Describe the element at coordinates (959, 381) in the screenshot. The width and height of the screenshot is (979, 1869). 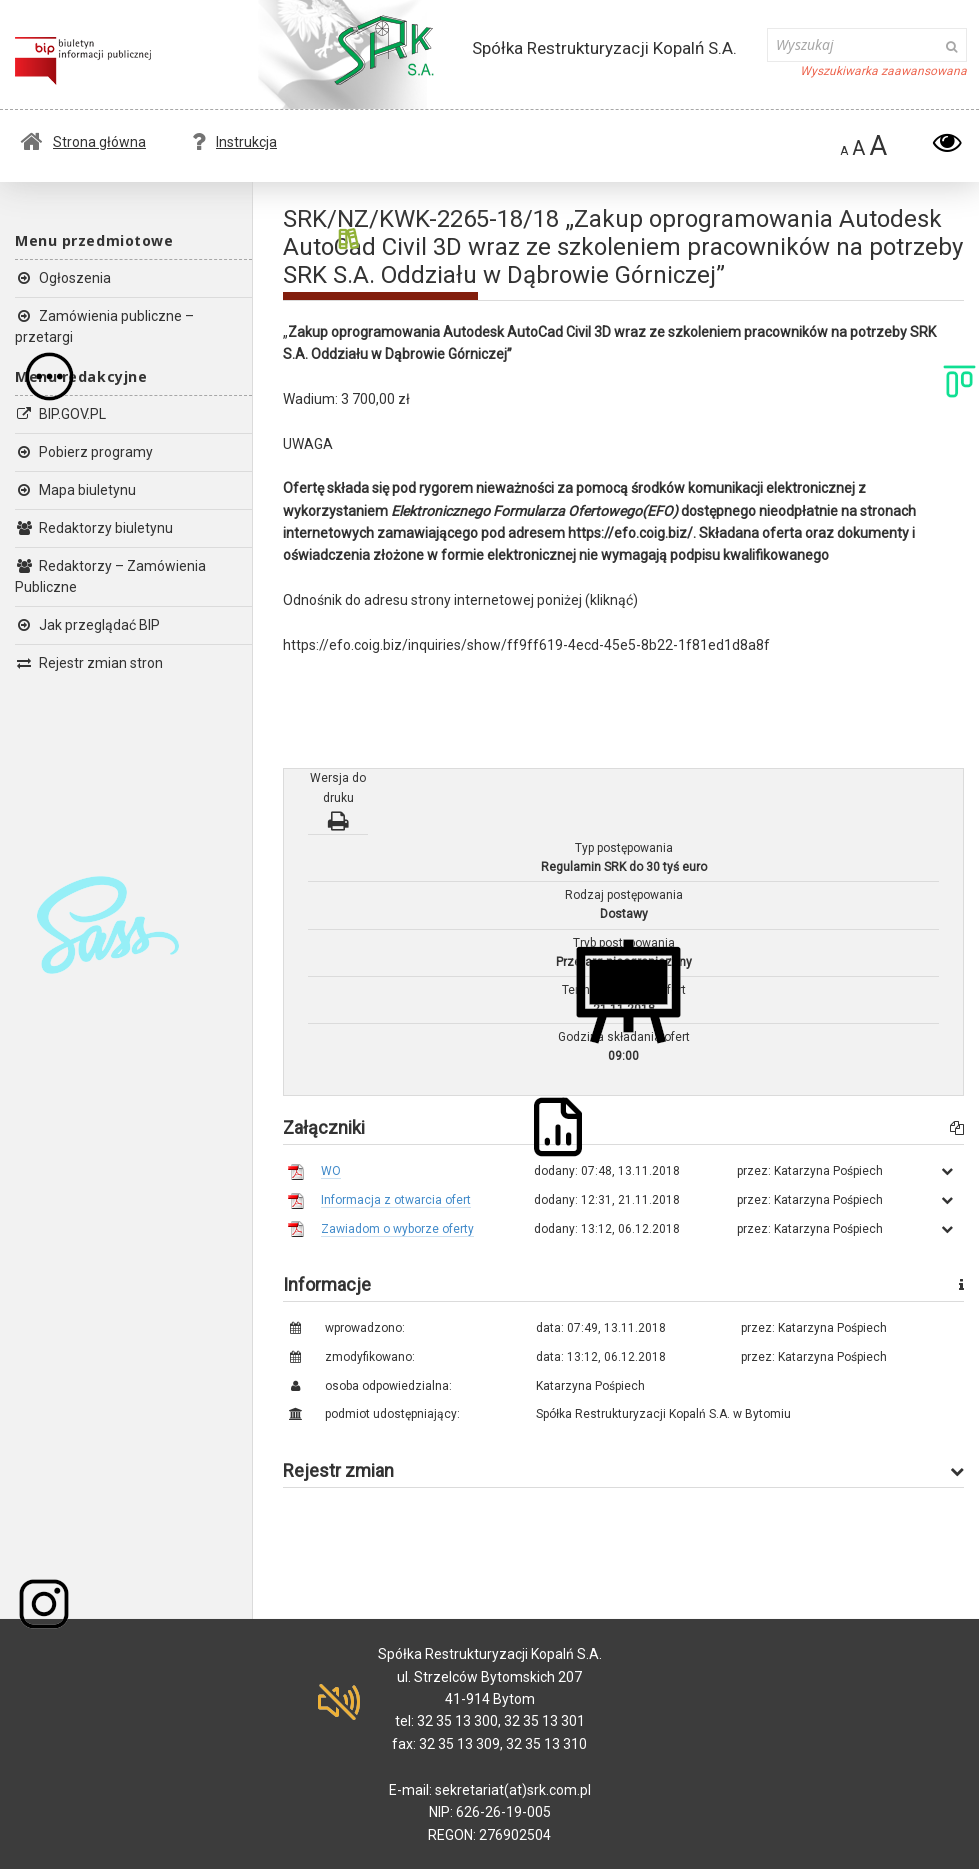
I see `align items to the top edge` at that location.